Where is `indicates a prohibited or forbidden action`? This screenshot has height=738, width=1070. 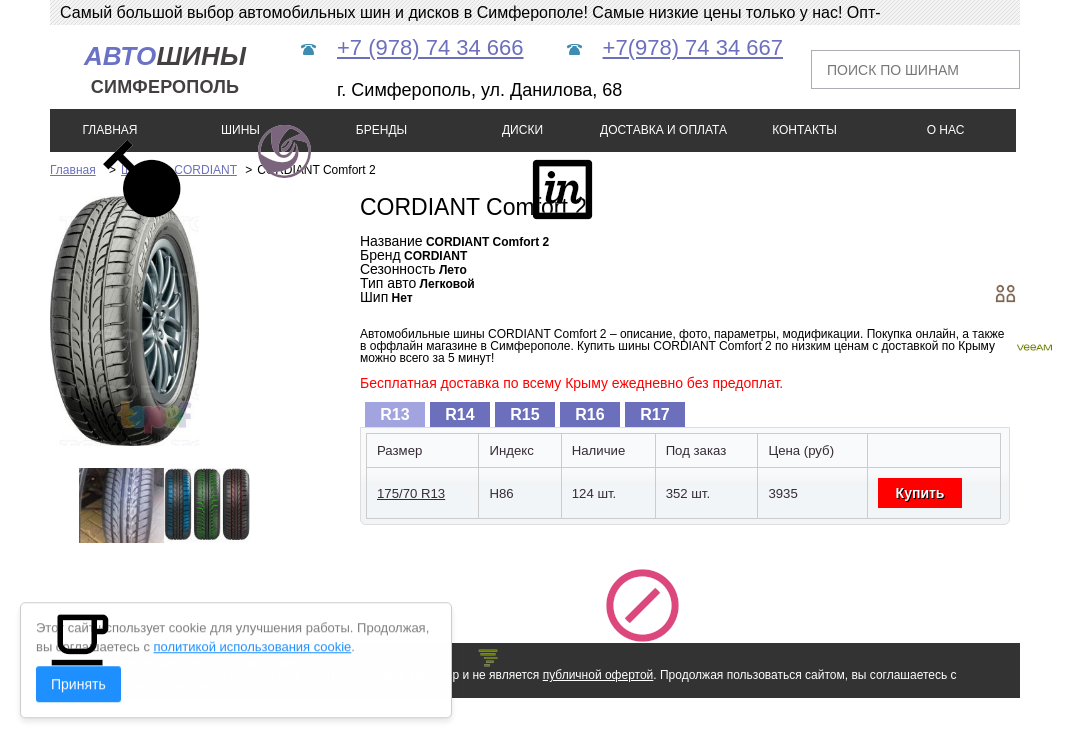
indicates a prohibited or forbidden action is located at coordinates (642, 605).